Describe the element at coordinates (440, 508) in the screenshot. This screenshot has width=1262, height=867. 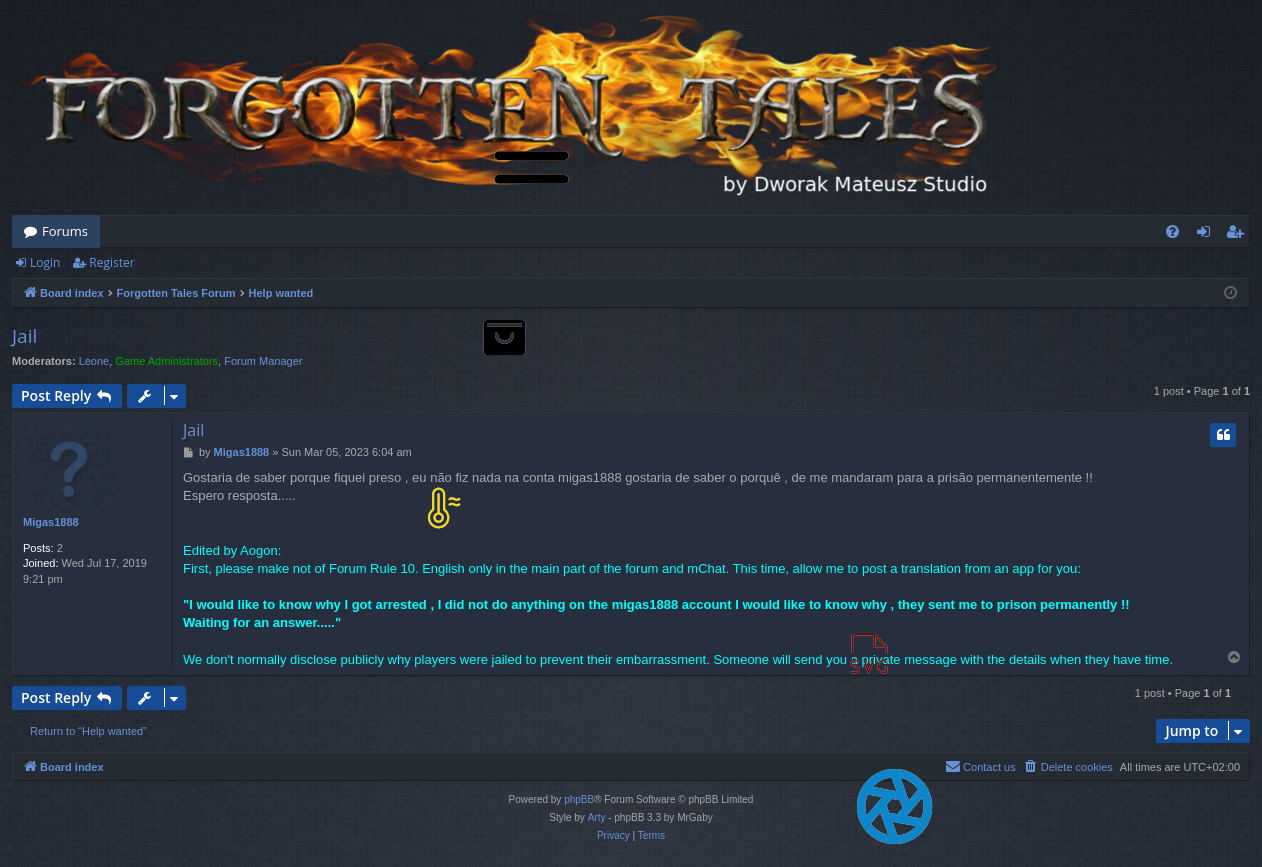
I see `indicates high temperature or heat warning` at that location.